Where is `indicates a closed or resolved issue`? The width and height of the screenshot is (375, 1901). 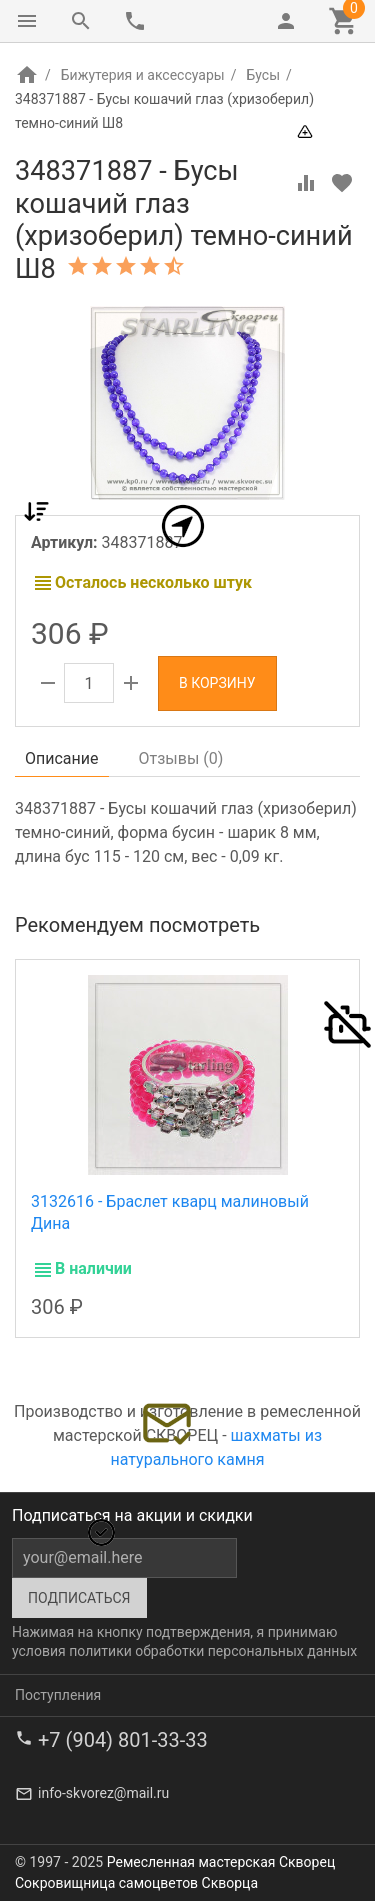 indicates a closed or resolved issue is located at coordinates (101, 1532).